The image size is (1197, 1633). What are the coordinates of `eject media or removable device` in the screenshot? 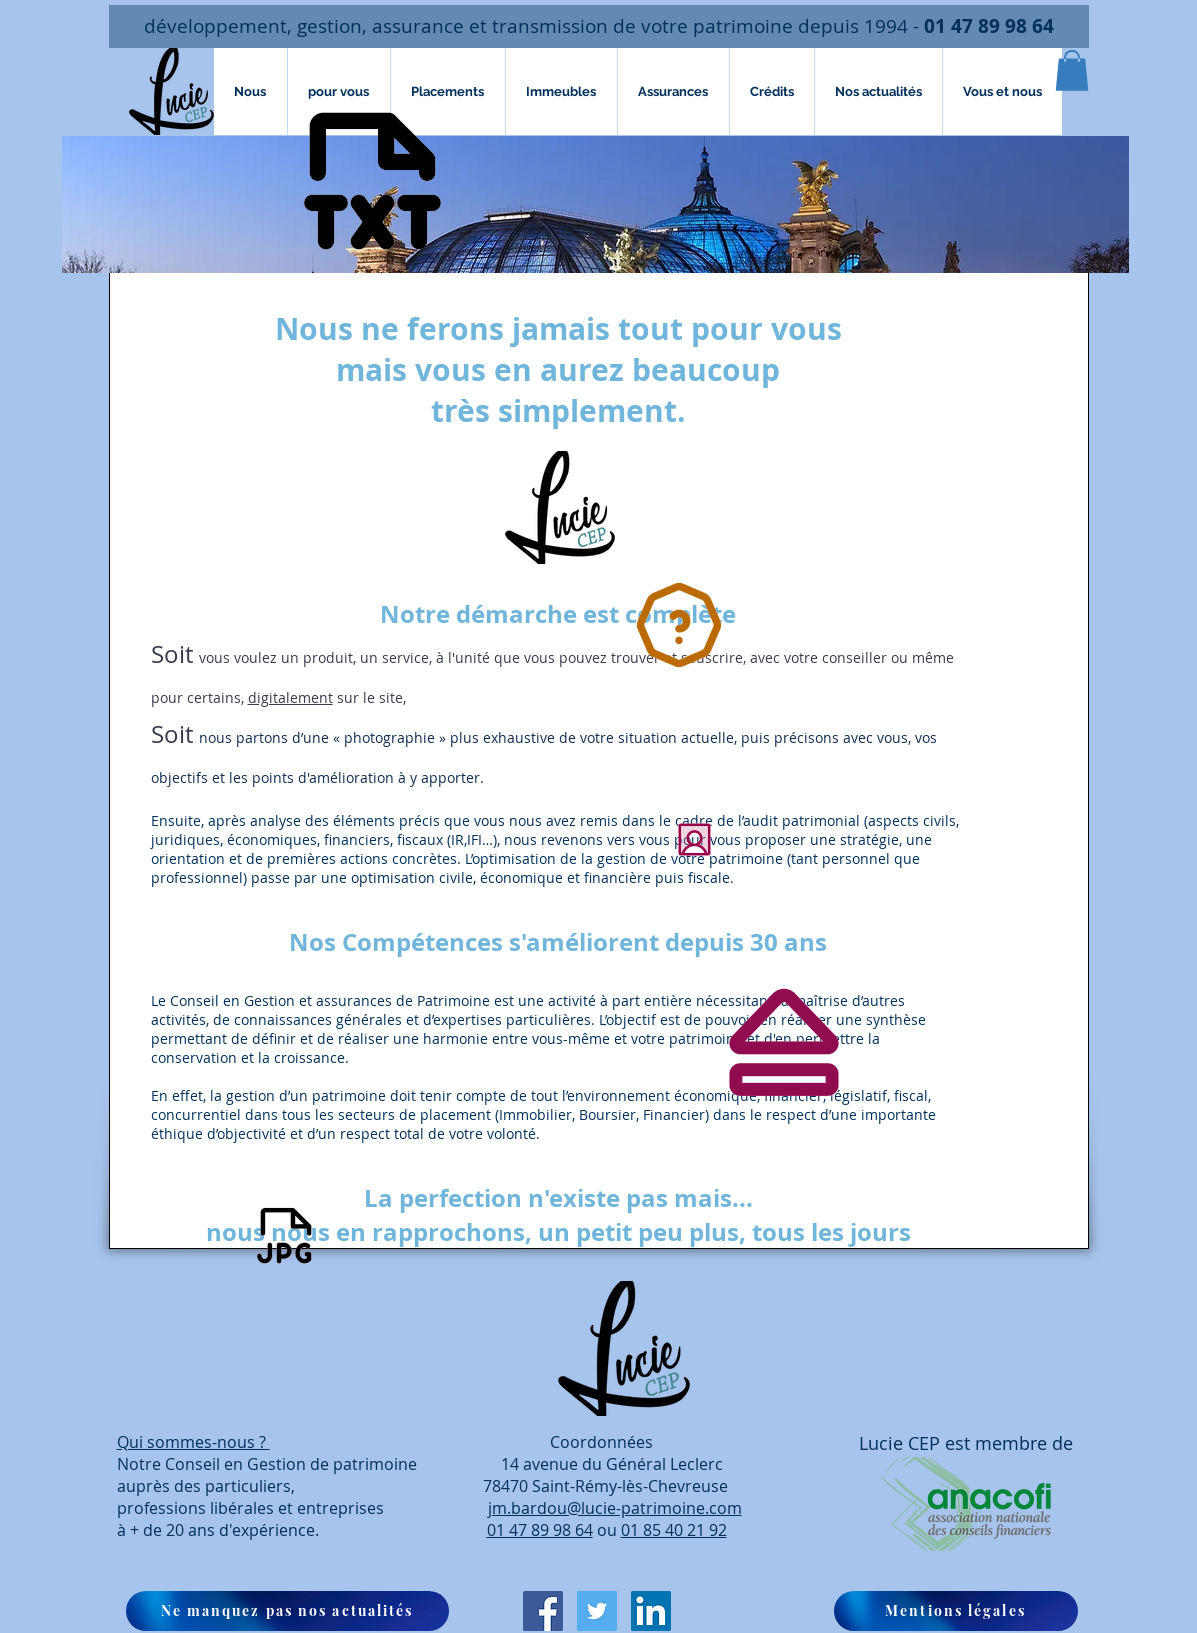 It's located at (784, 1050).